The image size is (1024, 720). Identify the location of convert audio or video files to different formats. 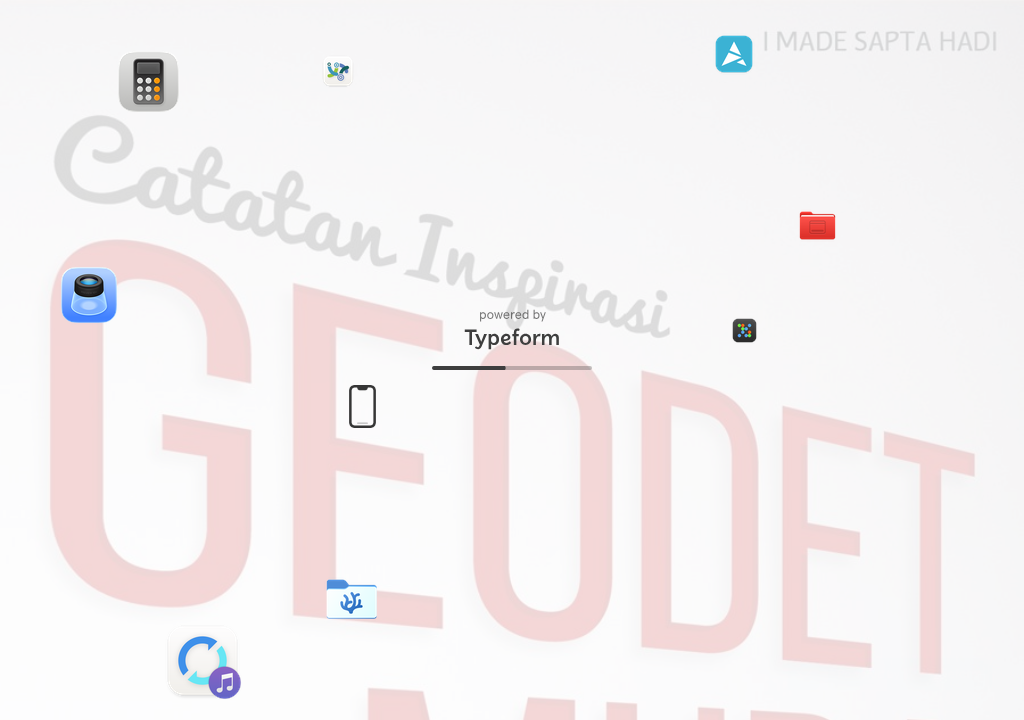
(202, 660).